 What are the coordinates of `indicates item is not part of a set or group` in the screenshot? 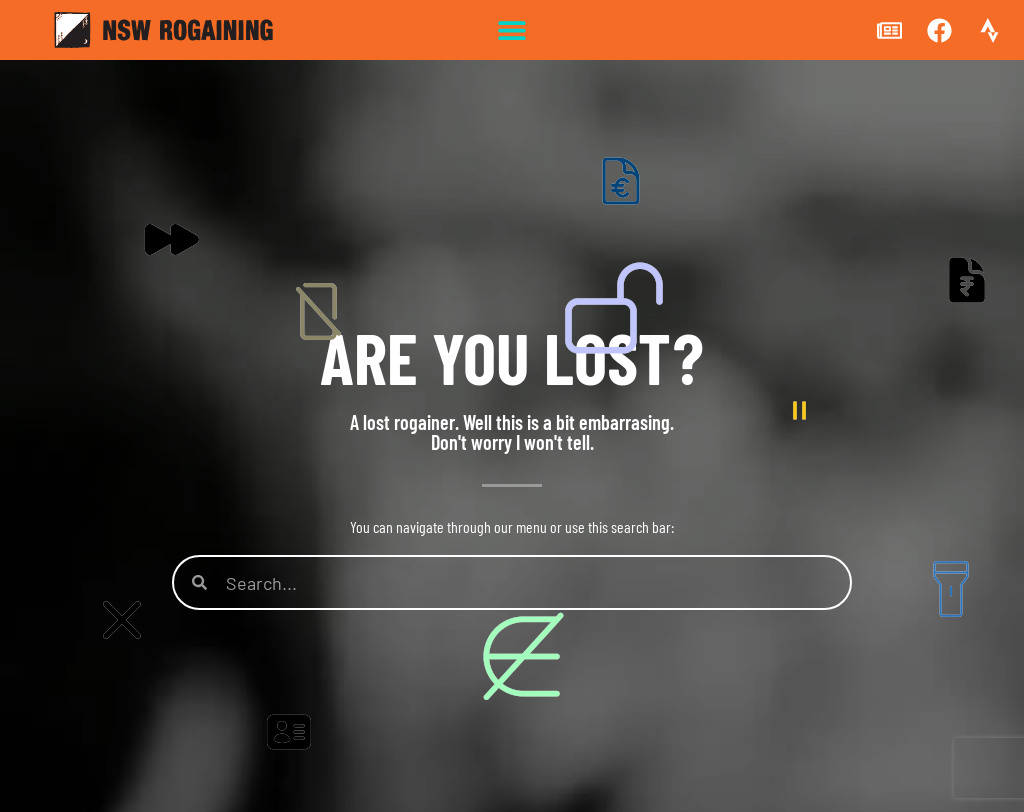 It's located at (523, 656).